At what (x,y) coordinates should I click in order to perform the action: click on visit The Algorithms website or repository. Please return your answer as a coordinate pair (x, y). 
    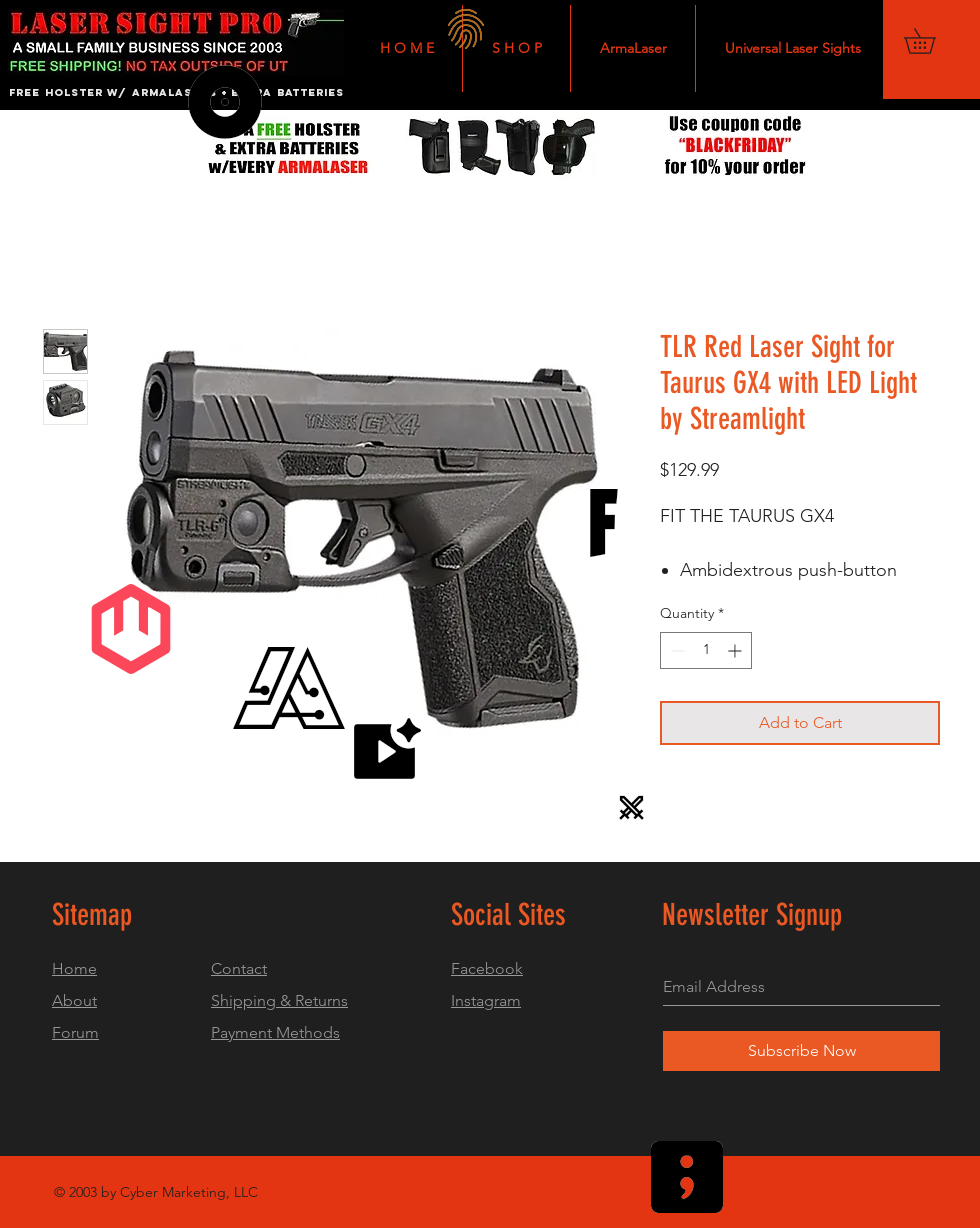
    Looking at the image, I should click on (289, 688).